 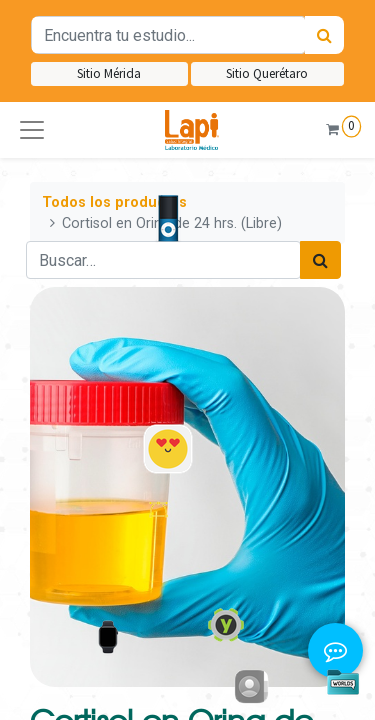 What do you see at coordinates (158, 509) in the screenshot?
I see `access shape library in iMovie` at bounding box center [158, 509].